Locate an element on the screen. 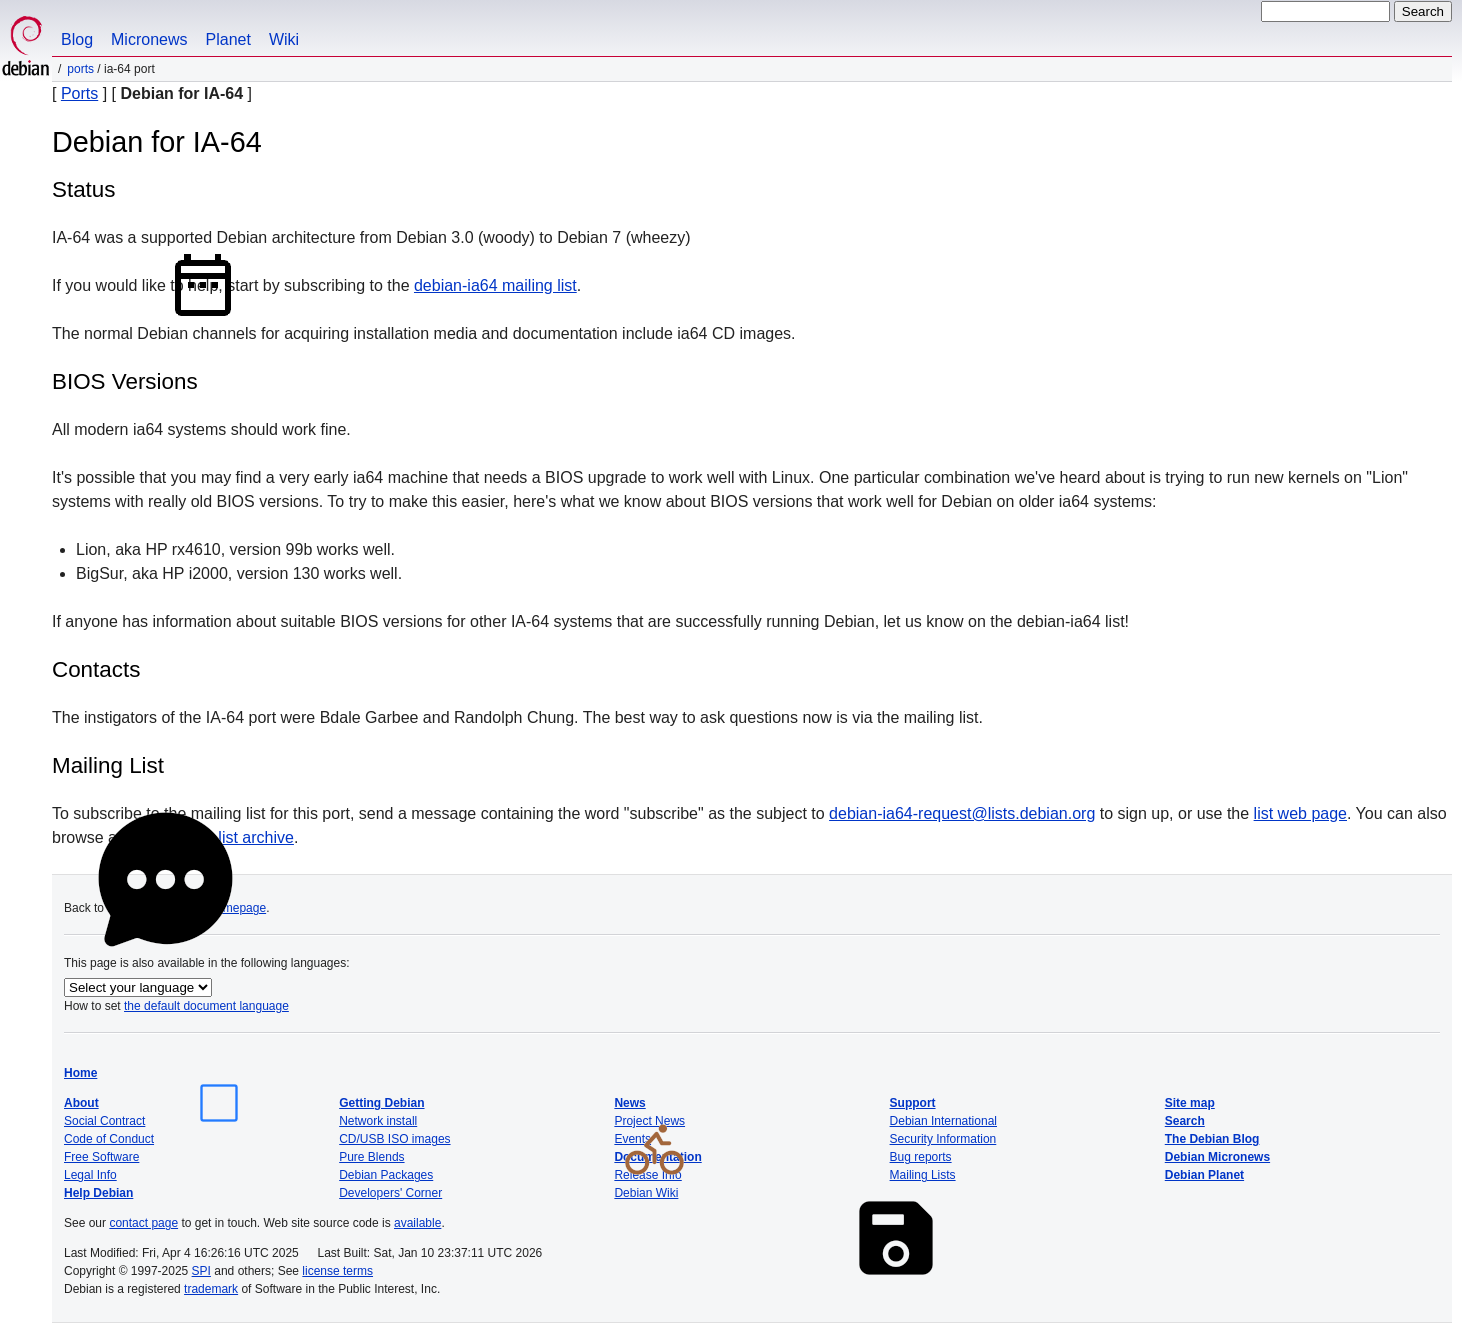 The width and height of the screenshot is (1462, 1323). access bike-sharing or cycling options is located at coordinates (654, 1148).